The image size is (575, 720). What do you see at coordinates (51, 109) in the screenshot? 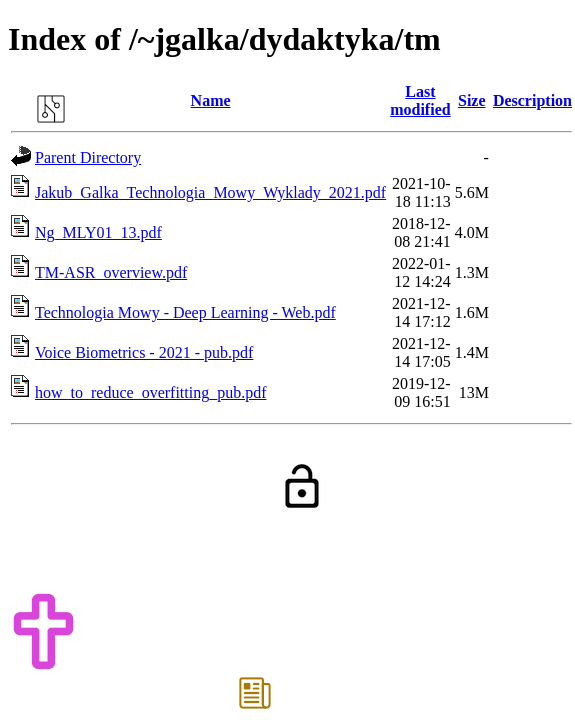
I see `access hardware or circuit settings` at bounding box center [51, 109].